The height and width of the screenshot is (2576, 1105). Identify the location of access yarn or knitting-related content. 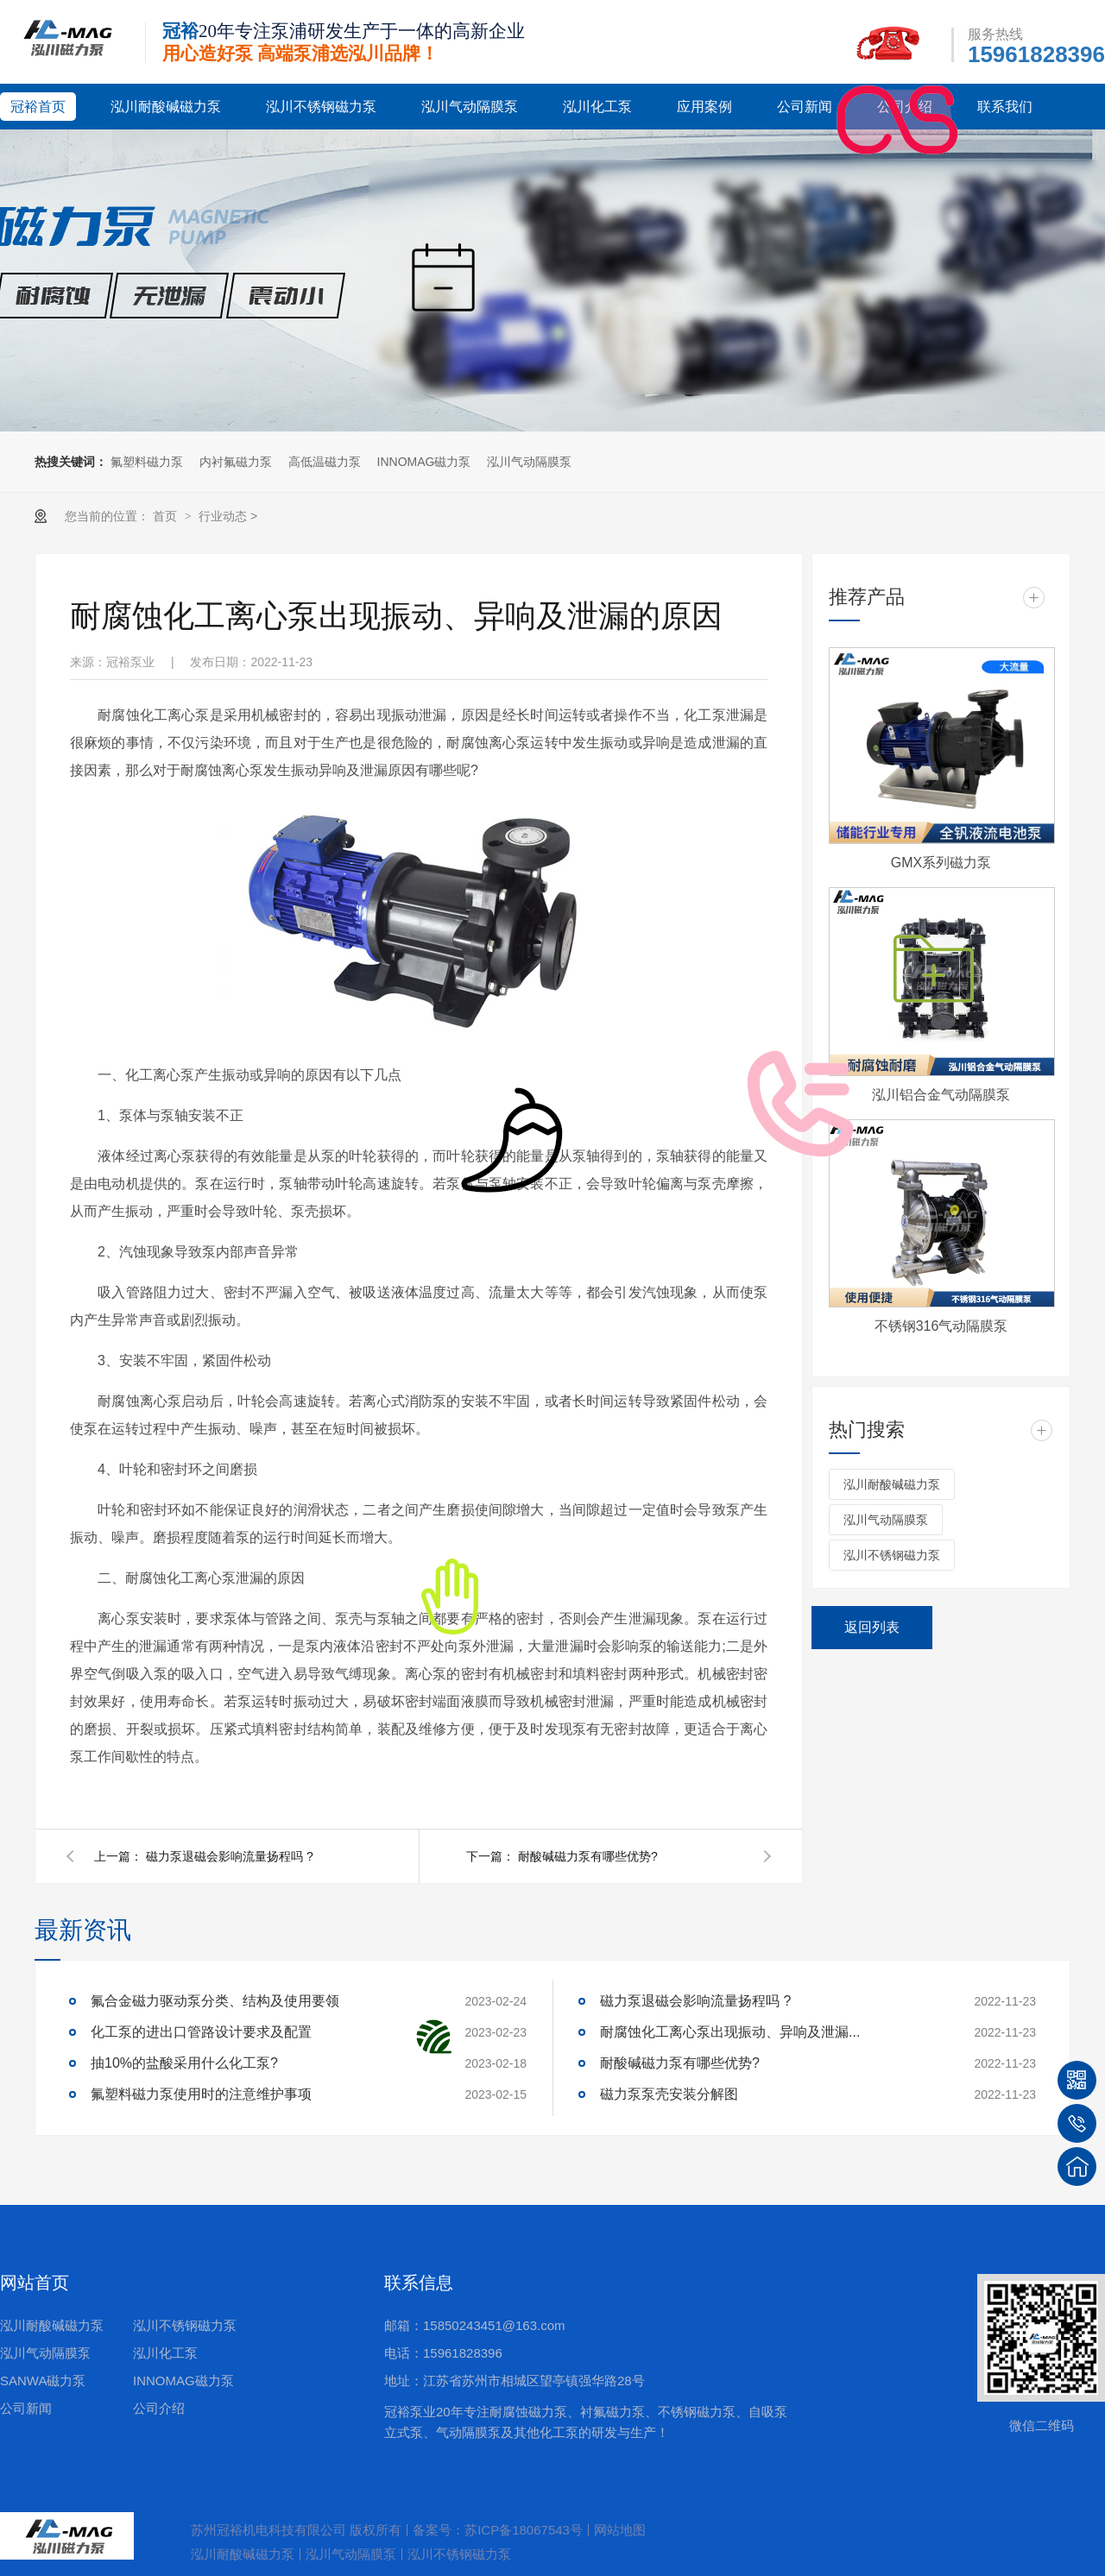
(433, 2037).